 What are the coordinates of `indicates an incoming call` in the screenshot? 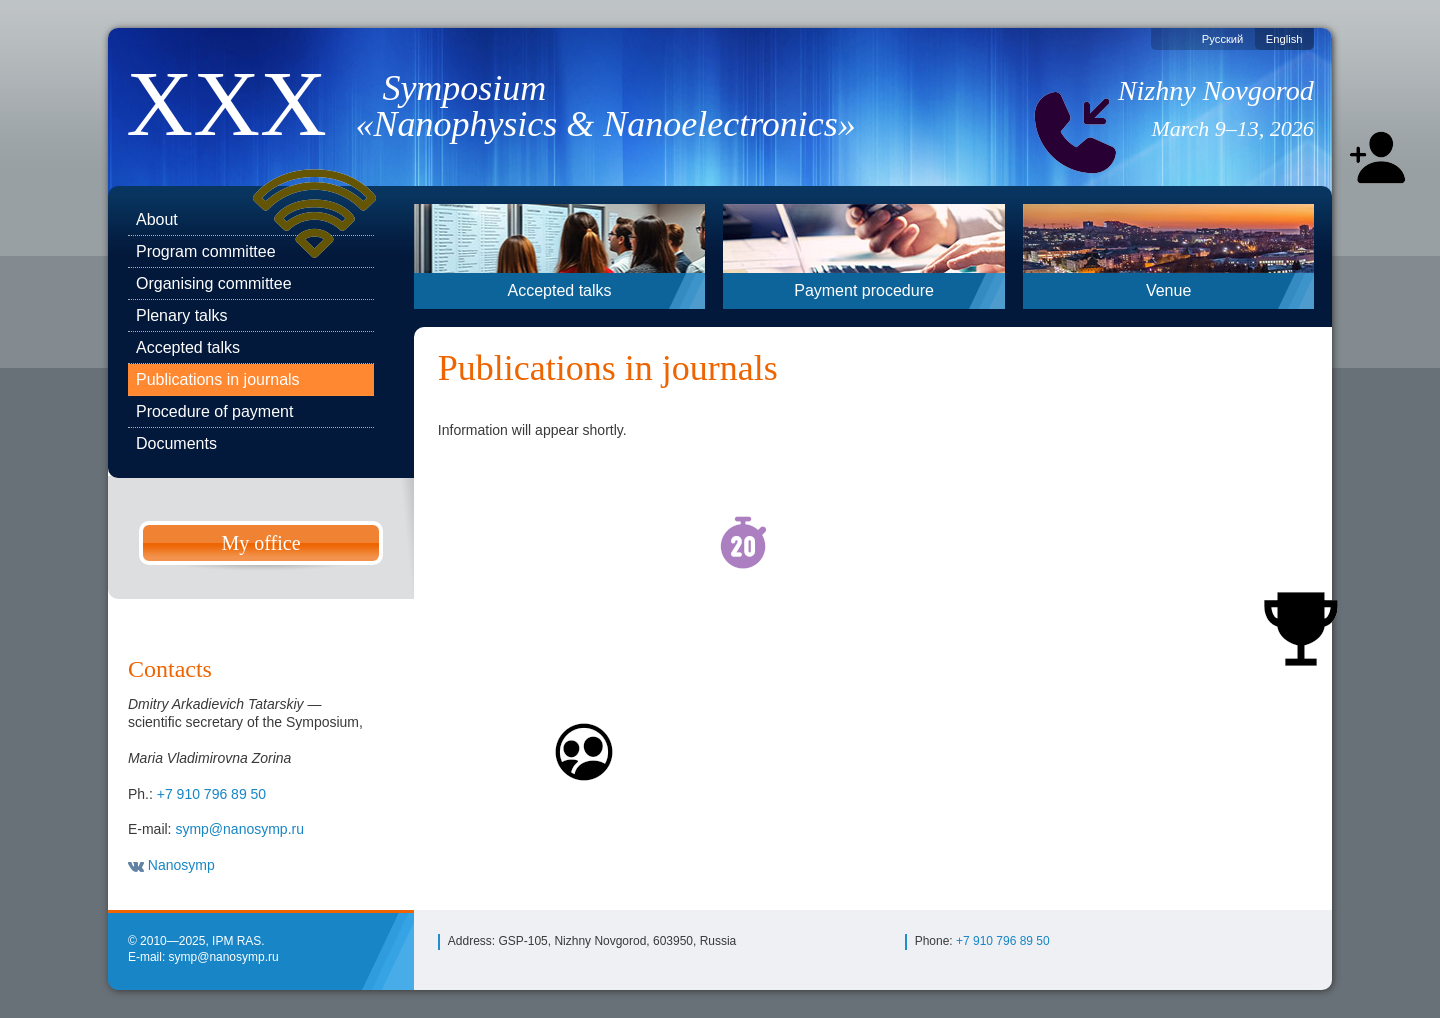 It's located at (1077, 131).